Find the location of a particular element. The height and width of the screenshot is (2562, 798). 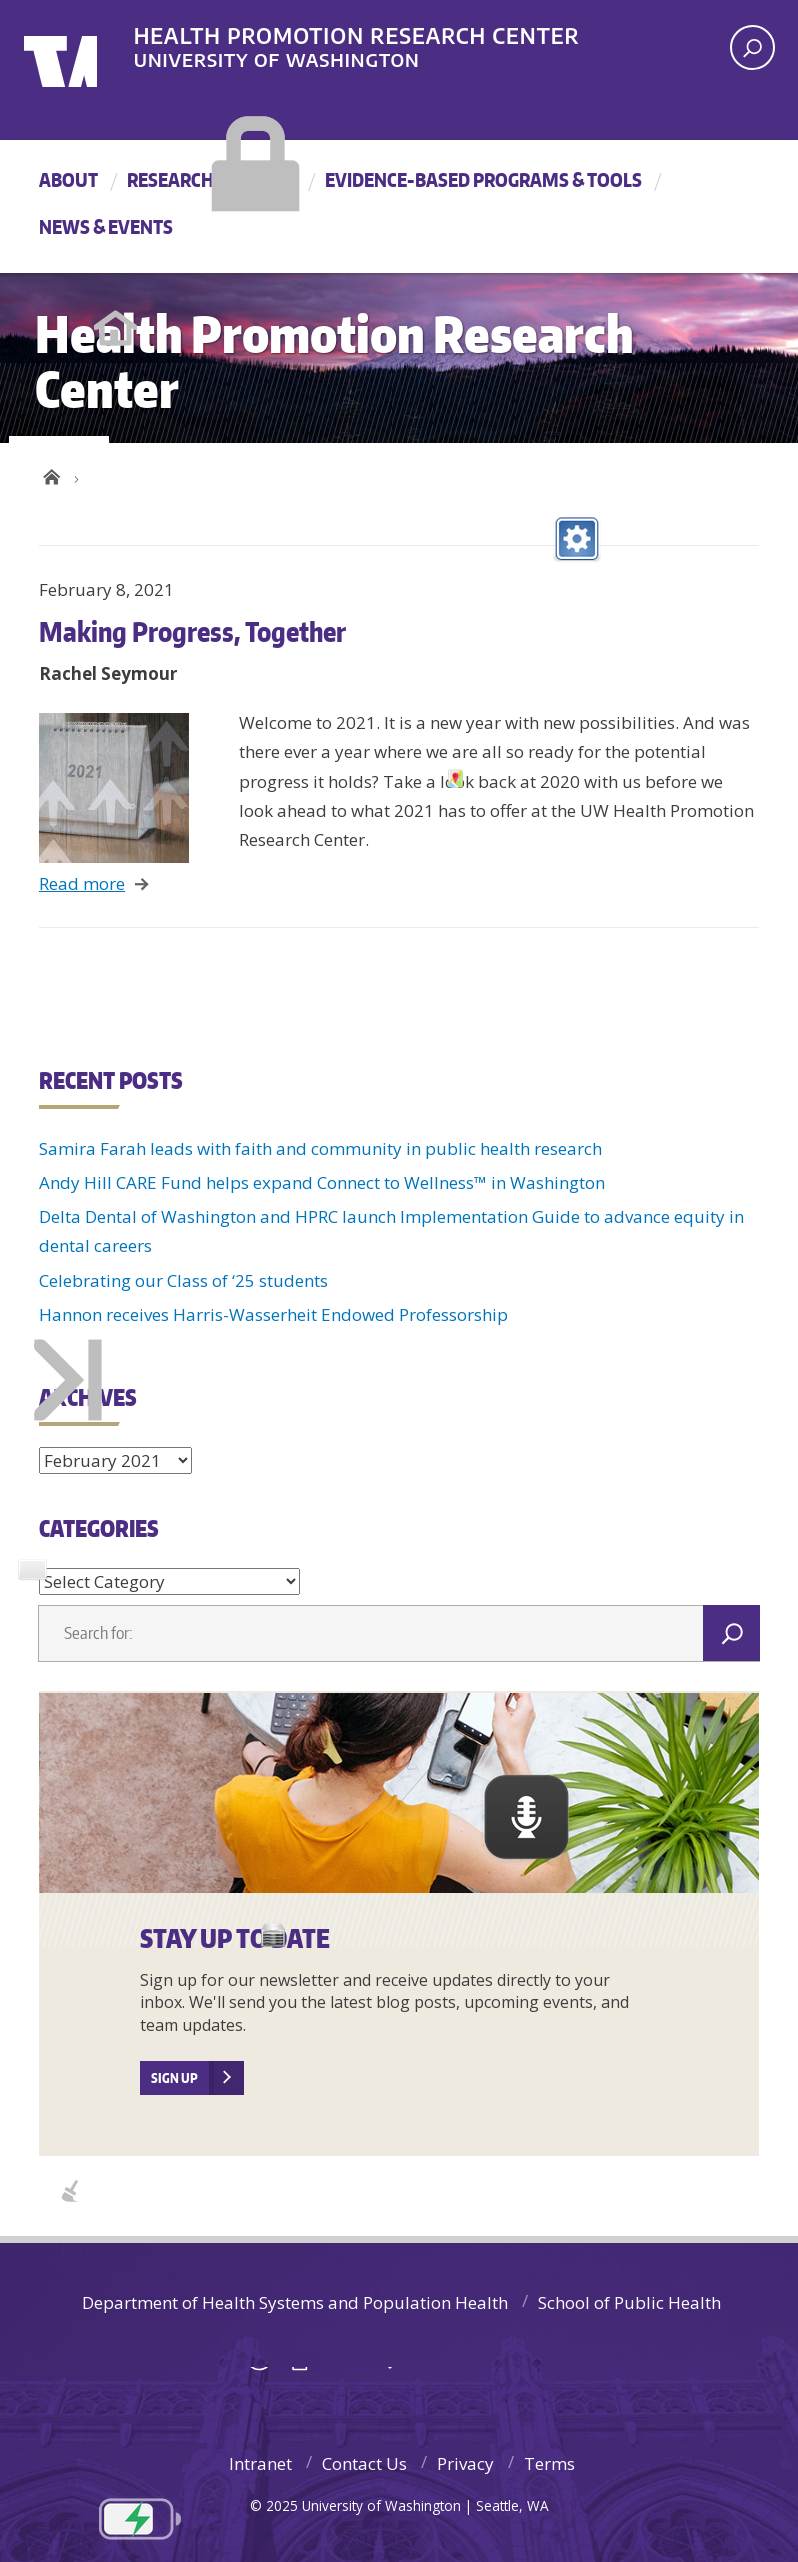

clear all items or entries is located at coordinates (71, 2192).